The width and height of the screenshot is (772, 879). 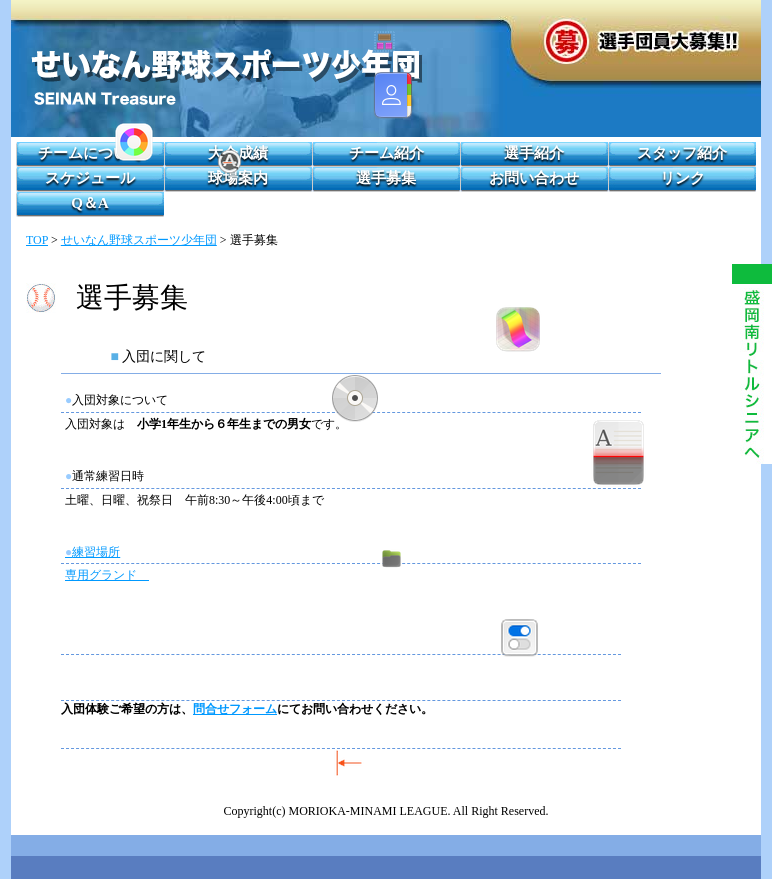 What do you see at coordinates (384, 41) in the screenshot?
I see `select all items in the current view` at bounding box center [384, 41].